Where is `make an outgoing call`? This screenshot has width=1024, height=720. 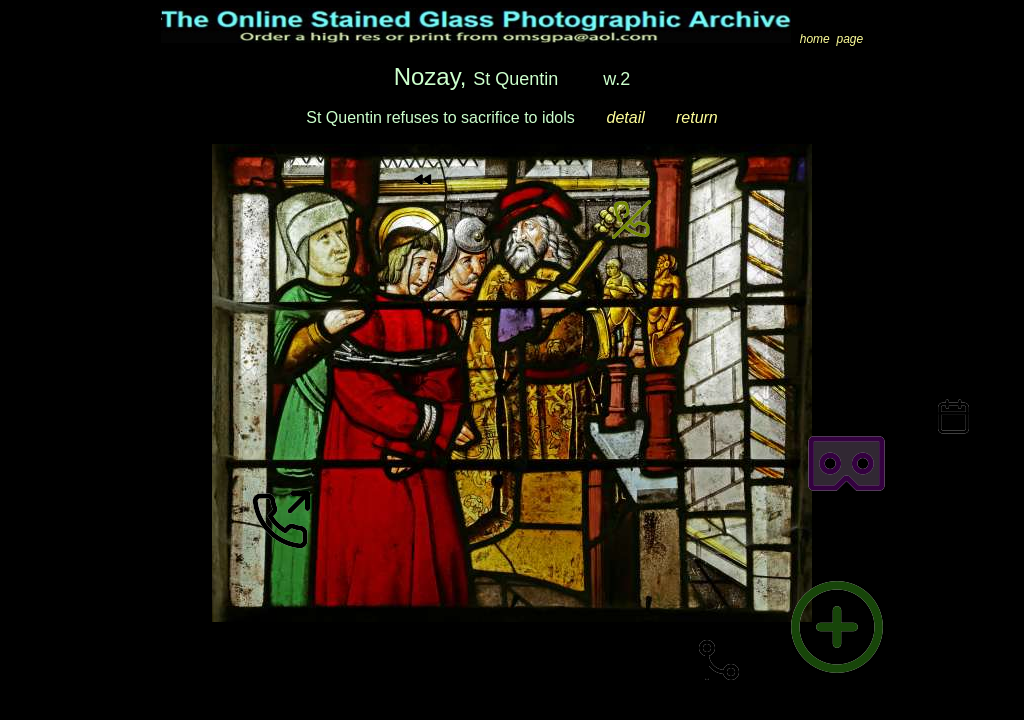
make an outgoing call is located at coordinates (280, 521).